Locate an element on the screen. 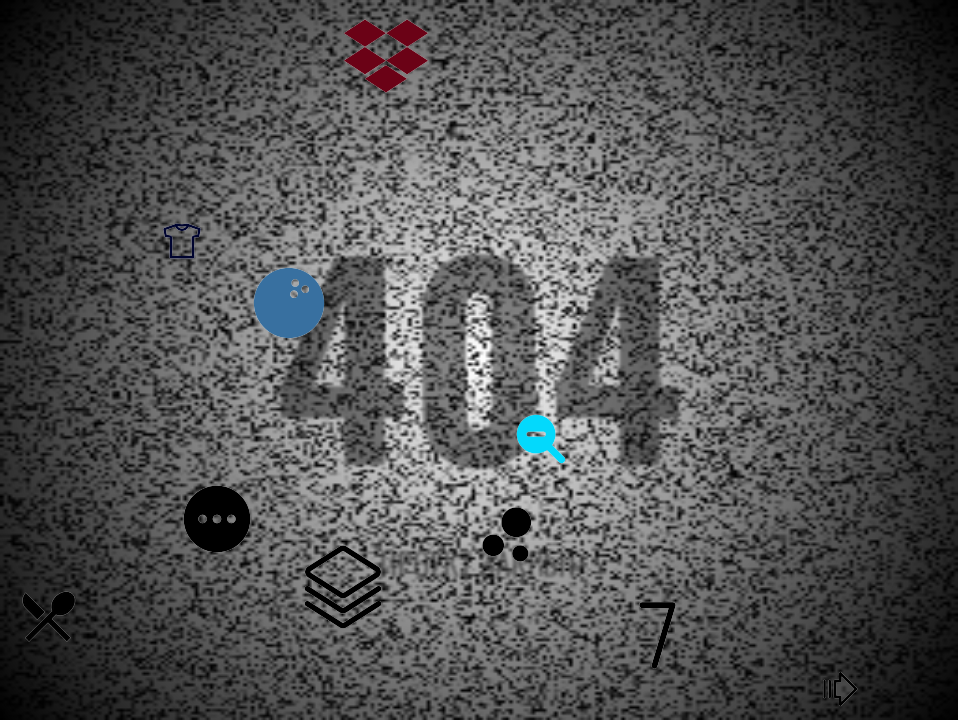  access bowling game or activity is located at coordinates (289, 303).